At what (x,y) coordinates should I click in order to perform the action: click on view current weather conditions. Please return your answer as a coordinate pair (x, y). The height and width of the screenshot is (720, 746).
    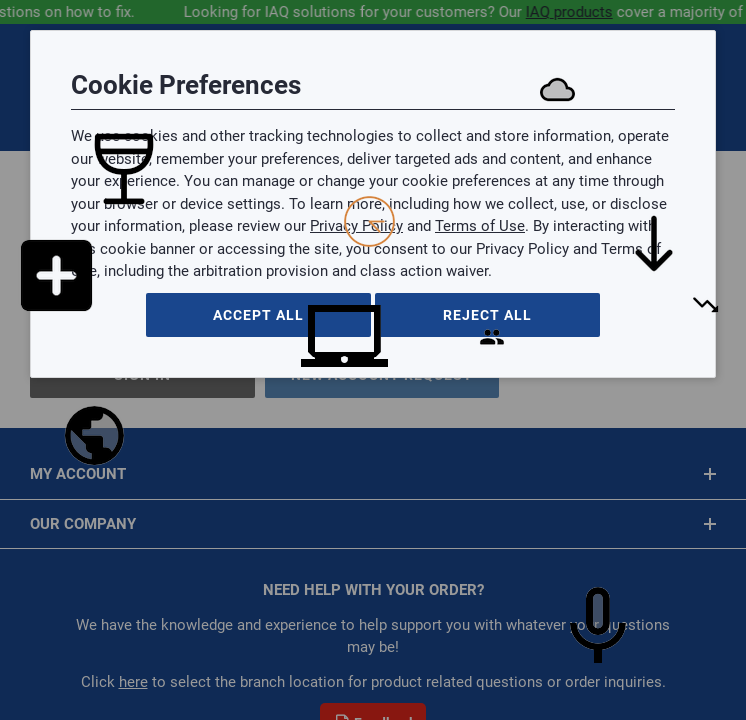
    Looking at the image, I should click on (557, 89).